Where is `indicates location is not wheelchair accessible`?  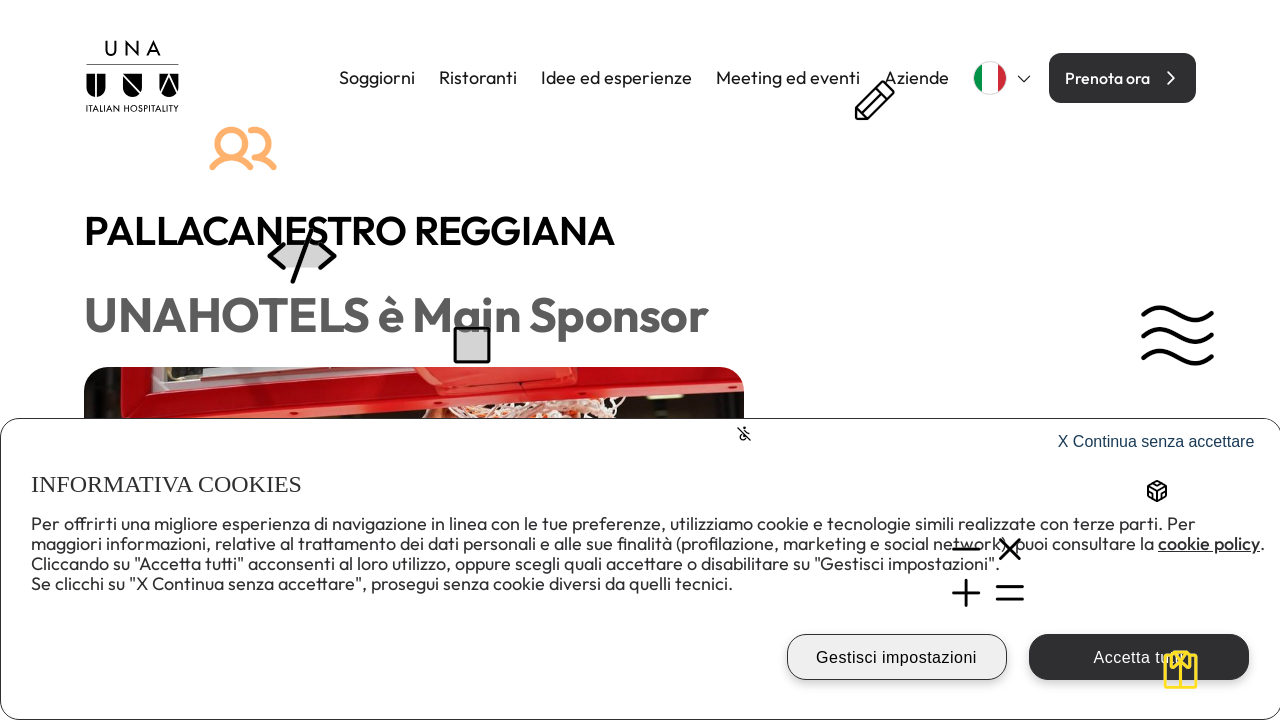 indicates location is not wheelchair accessible is located at coordinates (744, 433).